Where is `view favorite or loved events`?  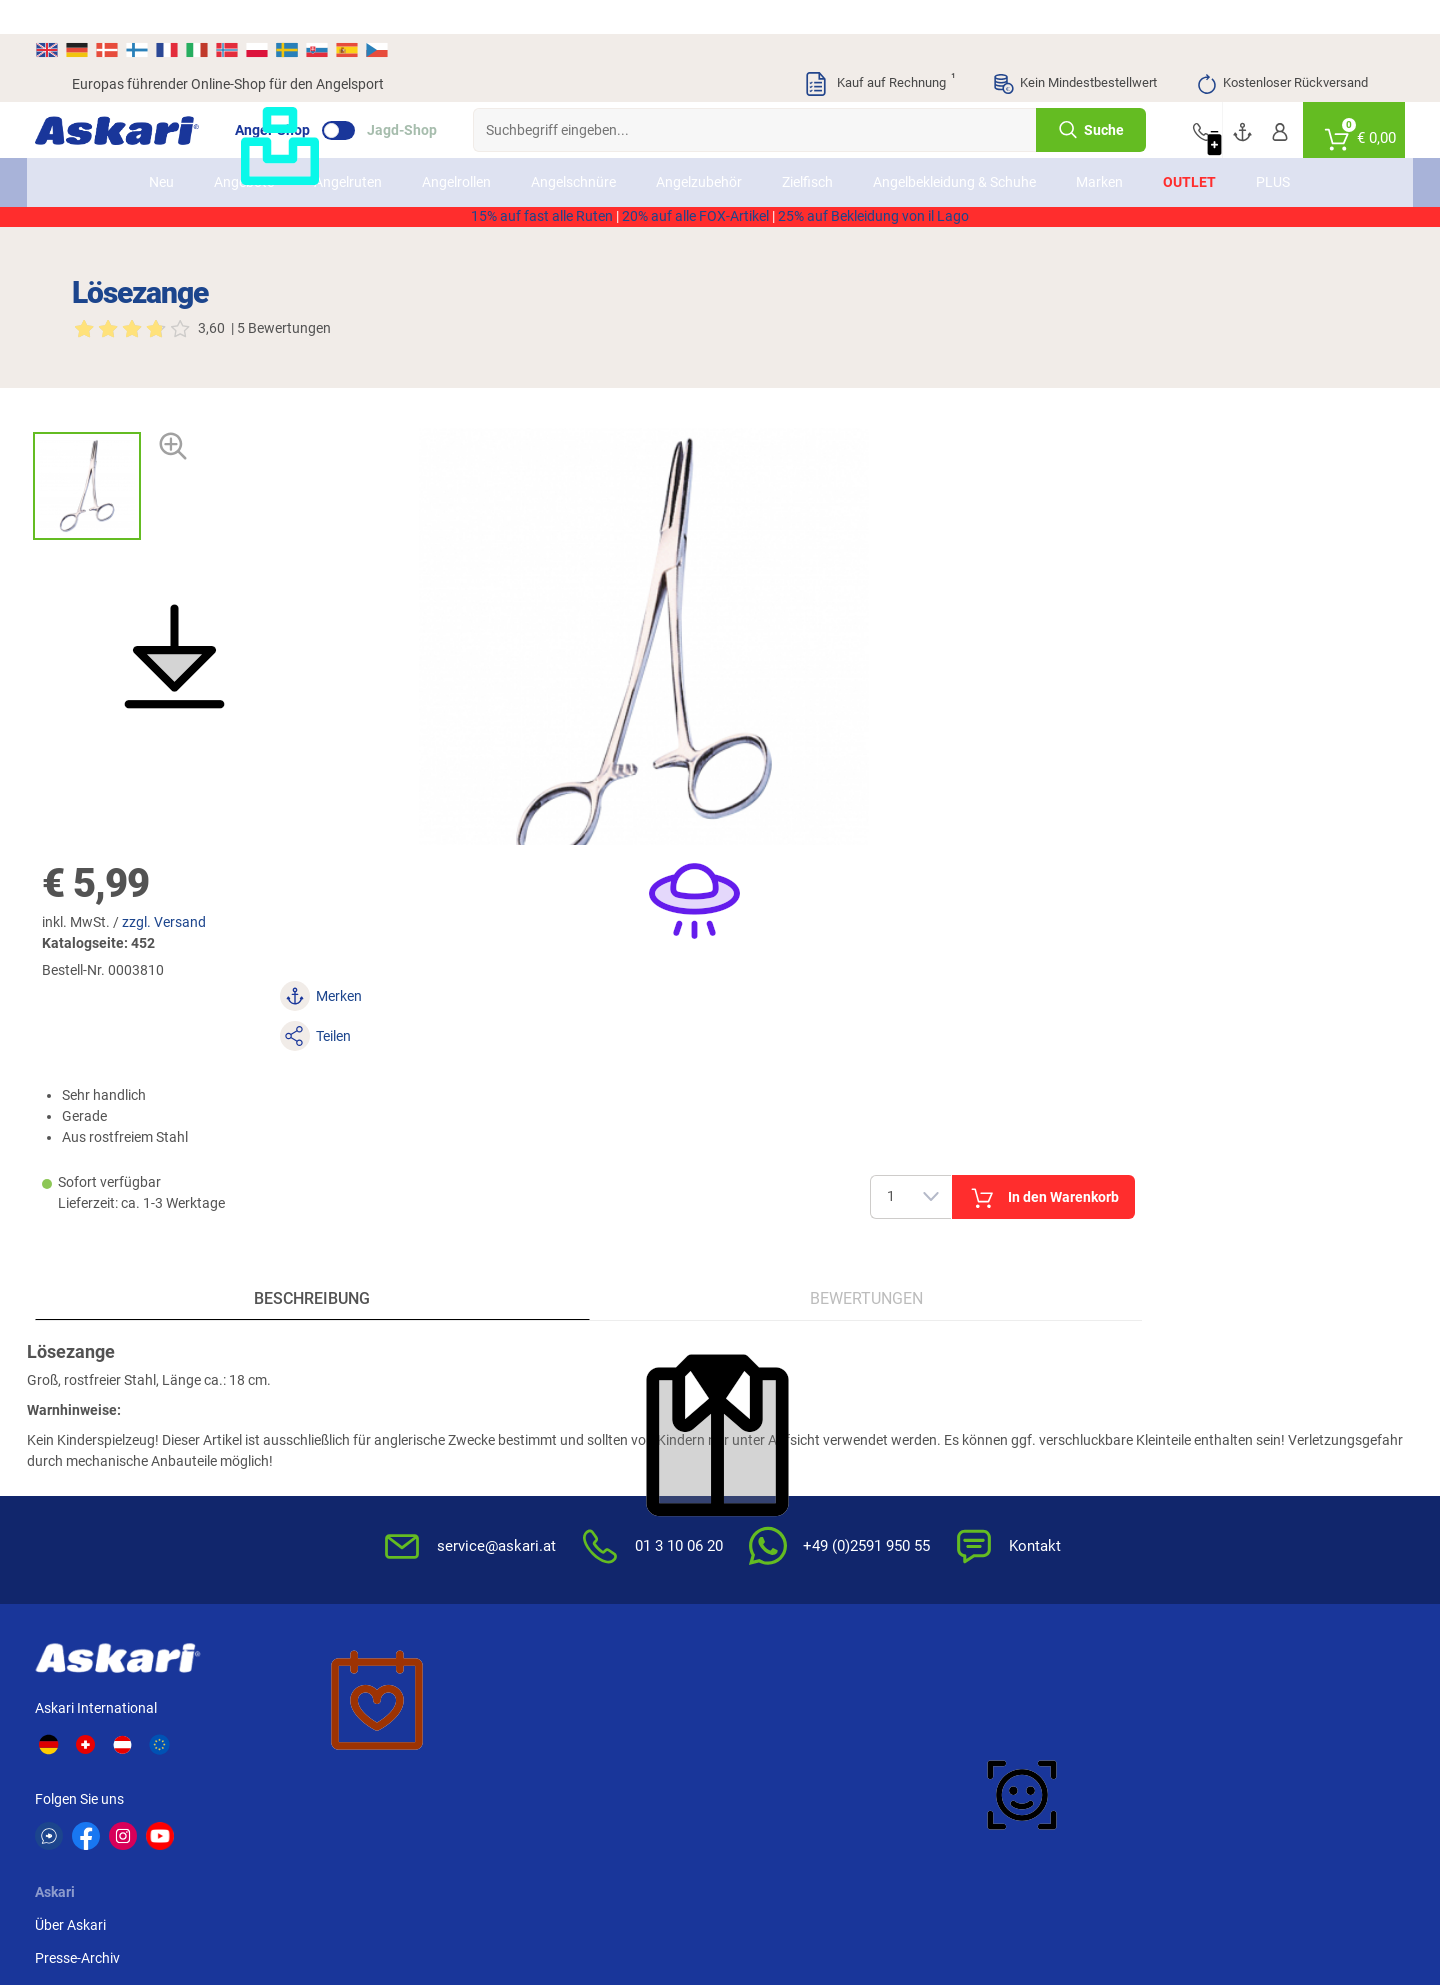 view favorite or loved events is located at coordinates (377, 1704).